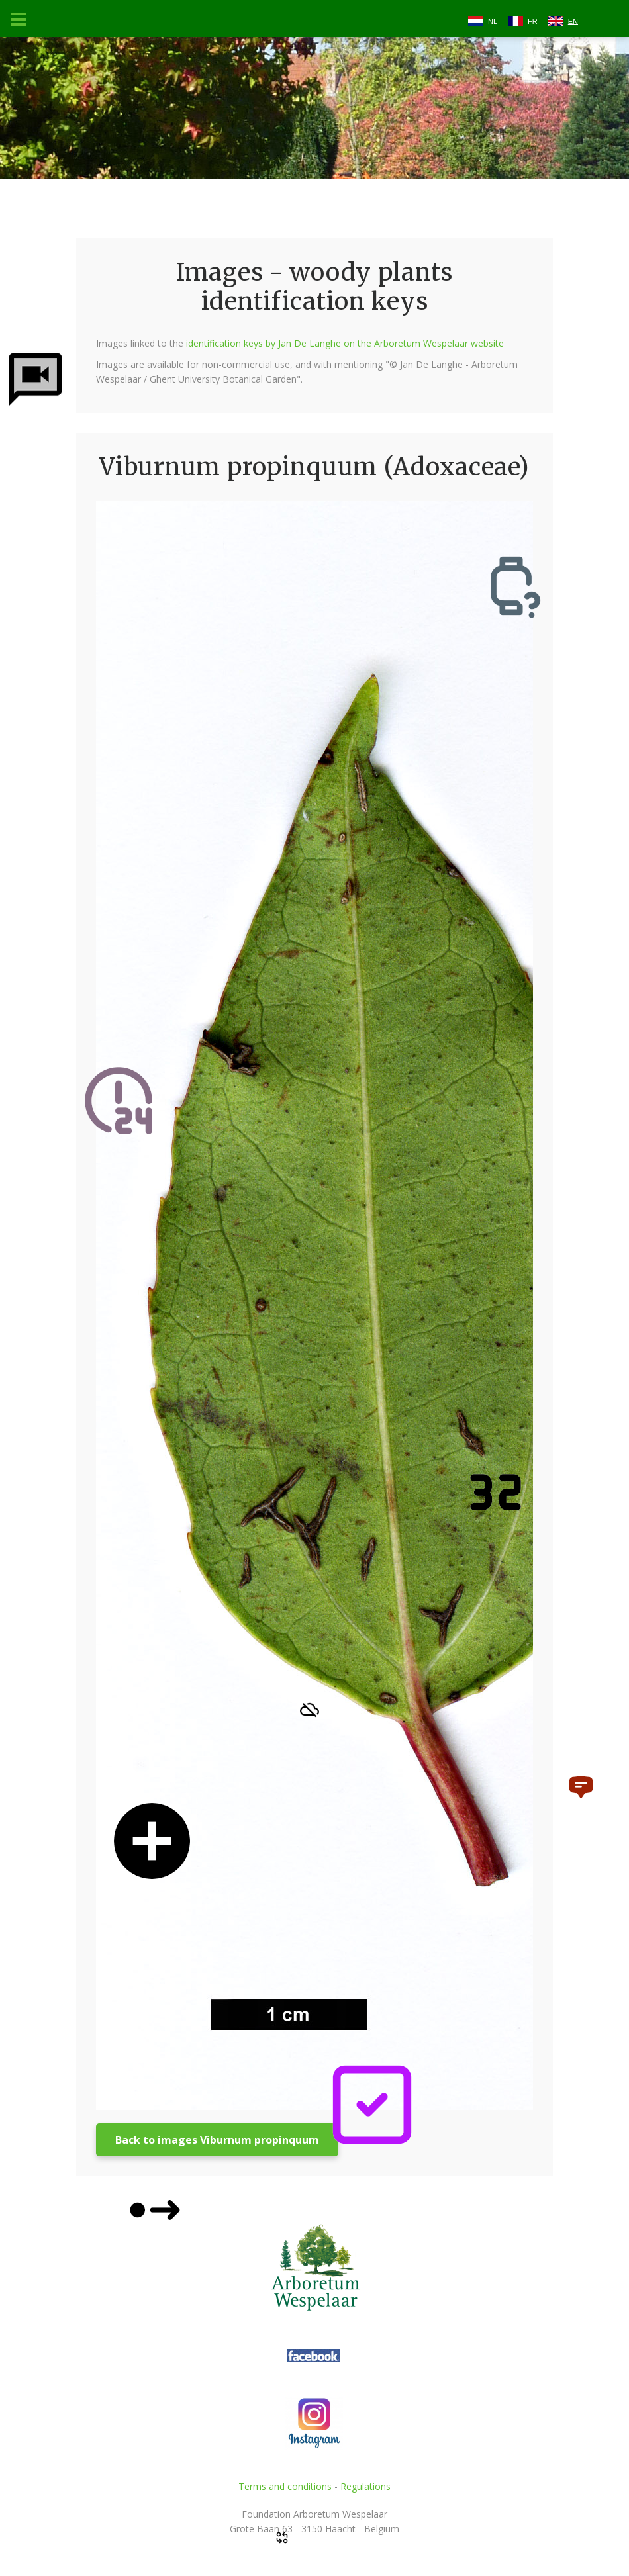  Describe the element at coordinates (581, 1787) in the screenshot. I see `open chat or messaging` at that location.